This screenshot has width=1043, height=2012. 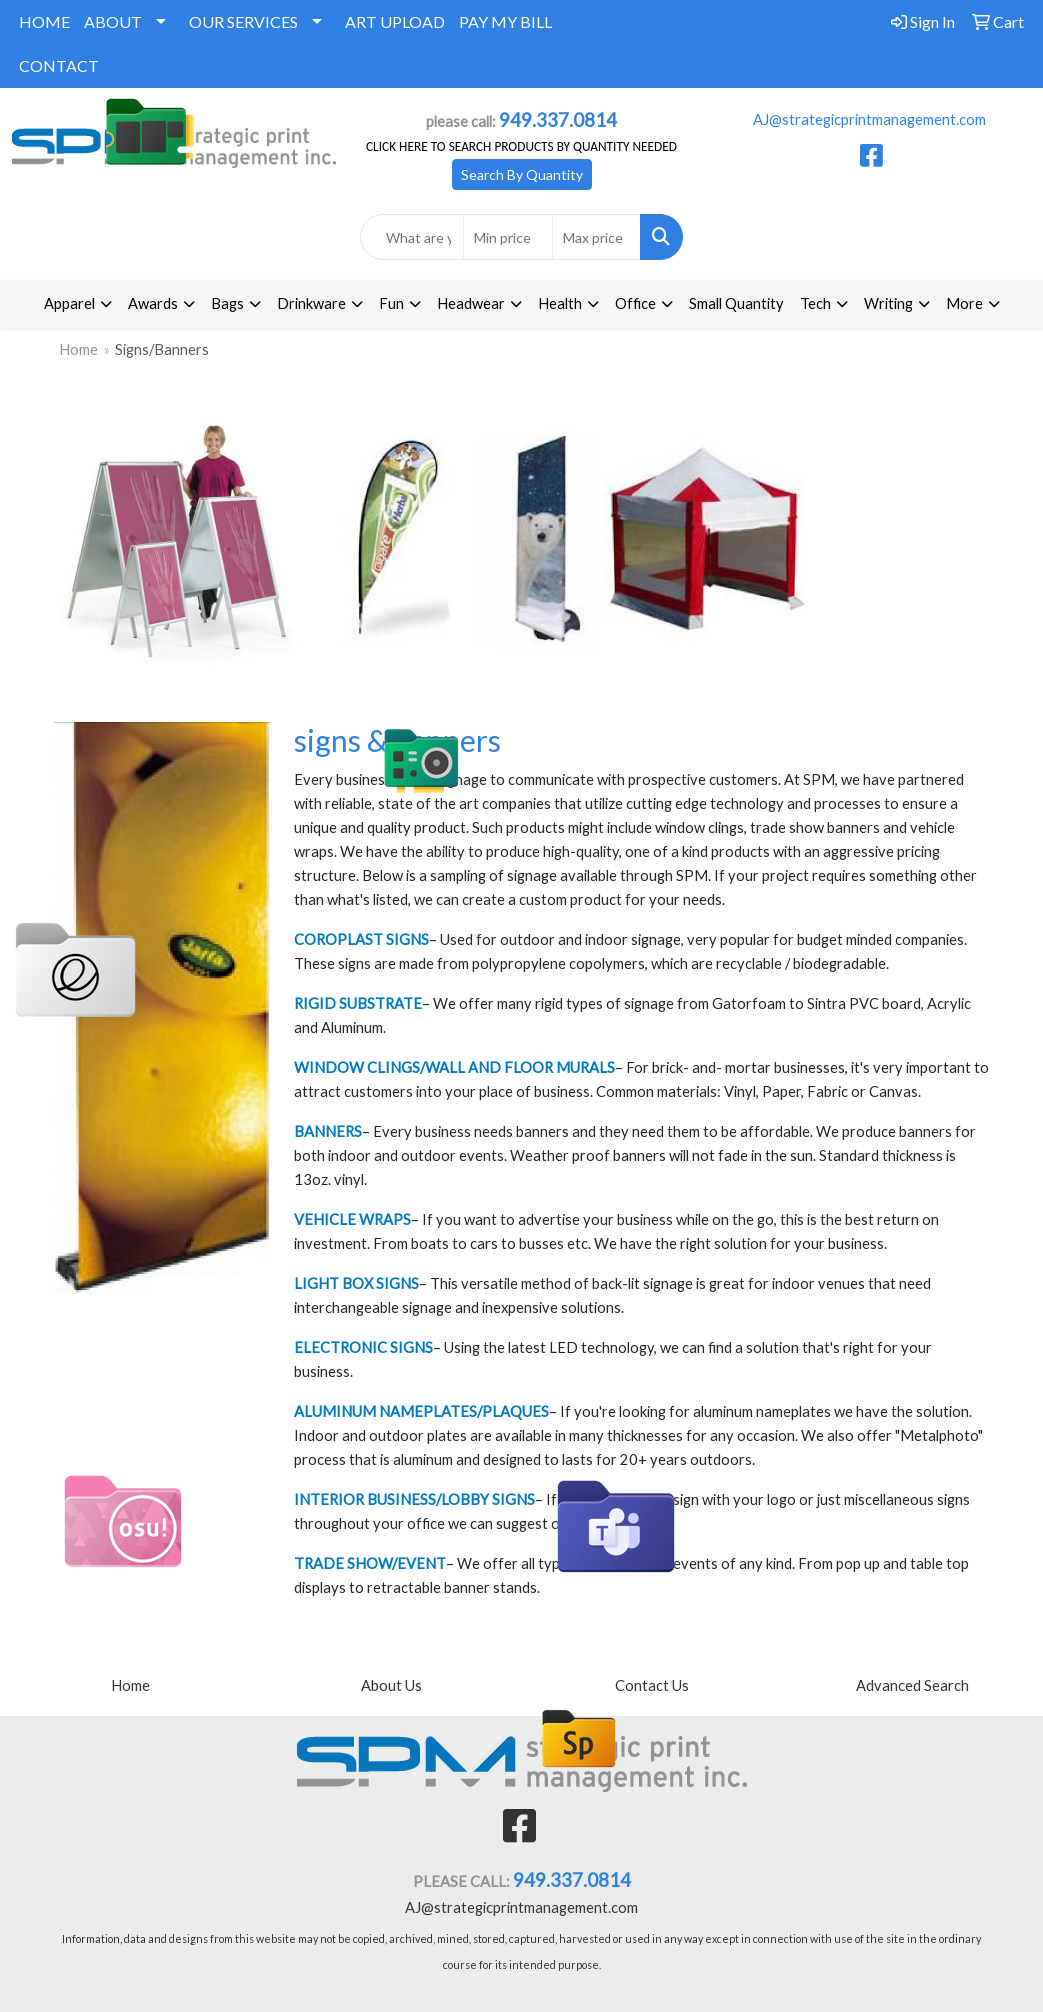 What do you see at coordinates (578, 1740) in the screenshot?
I see `open folder containing adobe spark projects` at bounding box center [578, 1740].